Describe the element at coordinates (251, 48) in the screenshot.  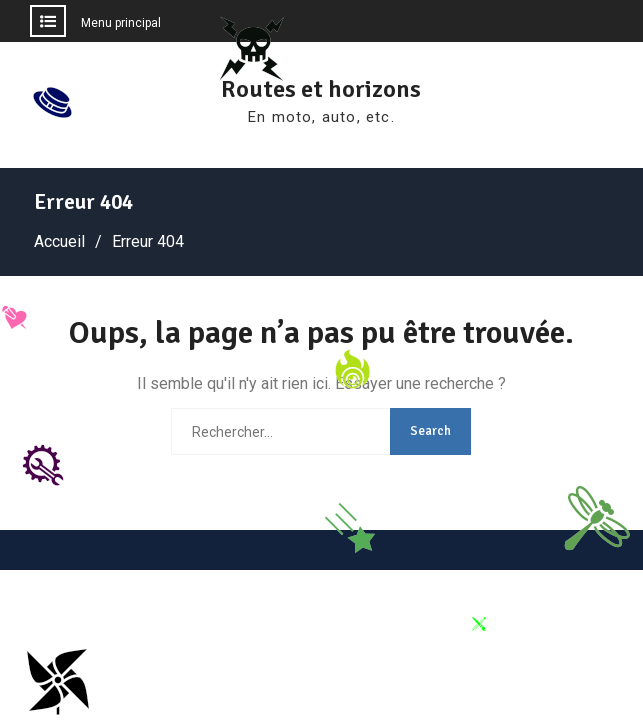
I see `indicates a powerful attack or special ability` at that location.